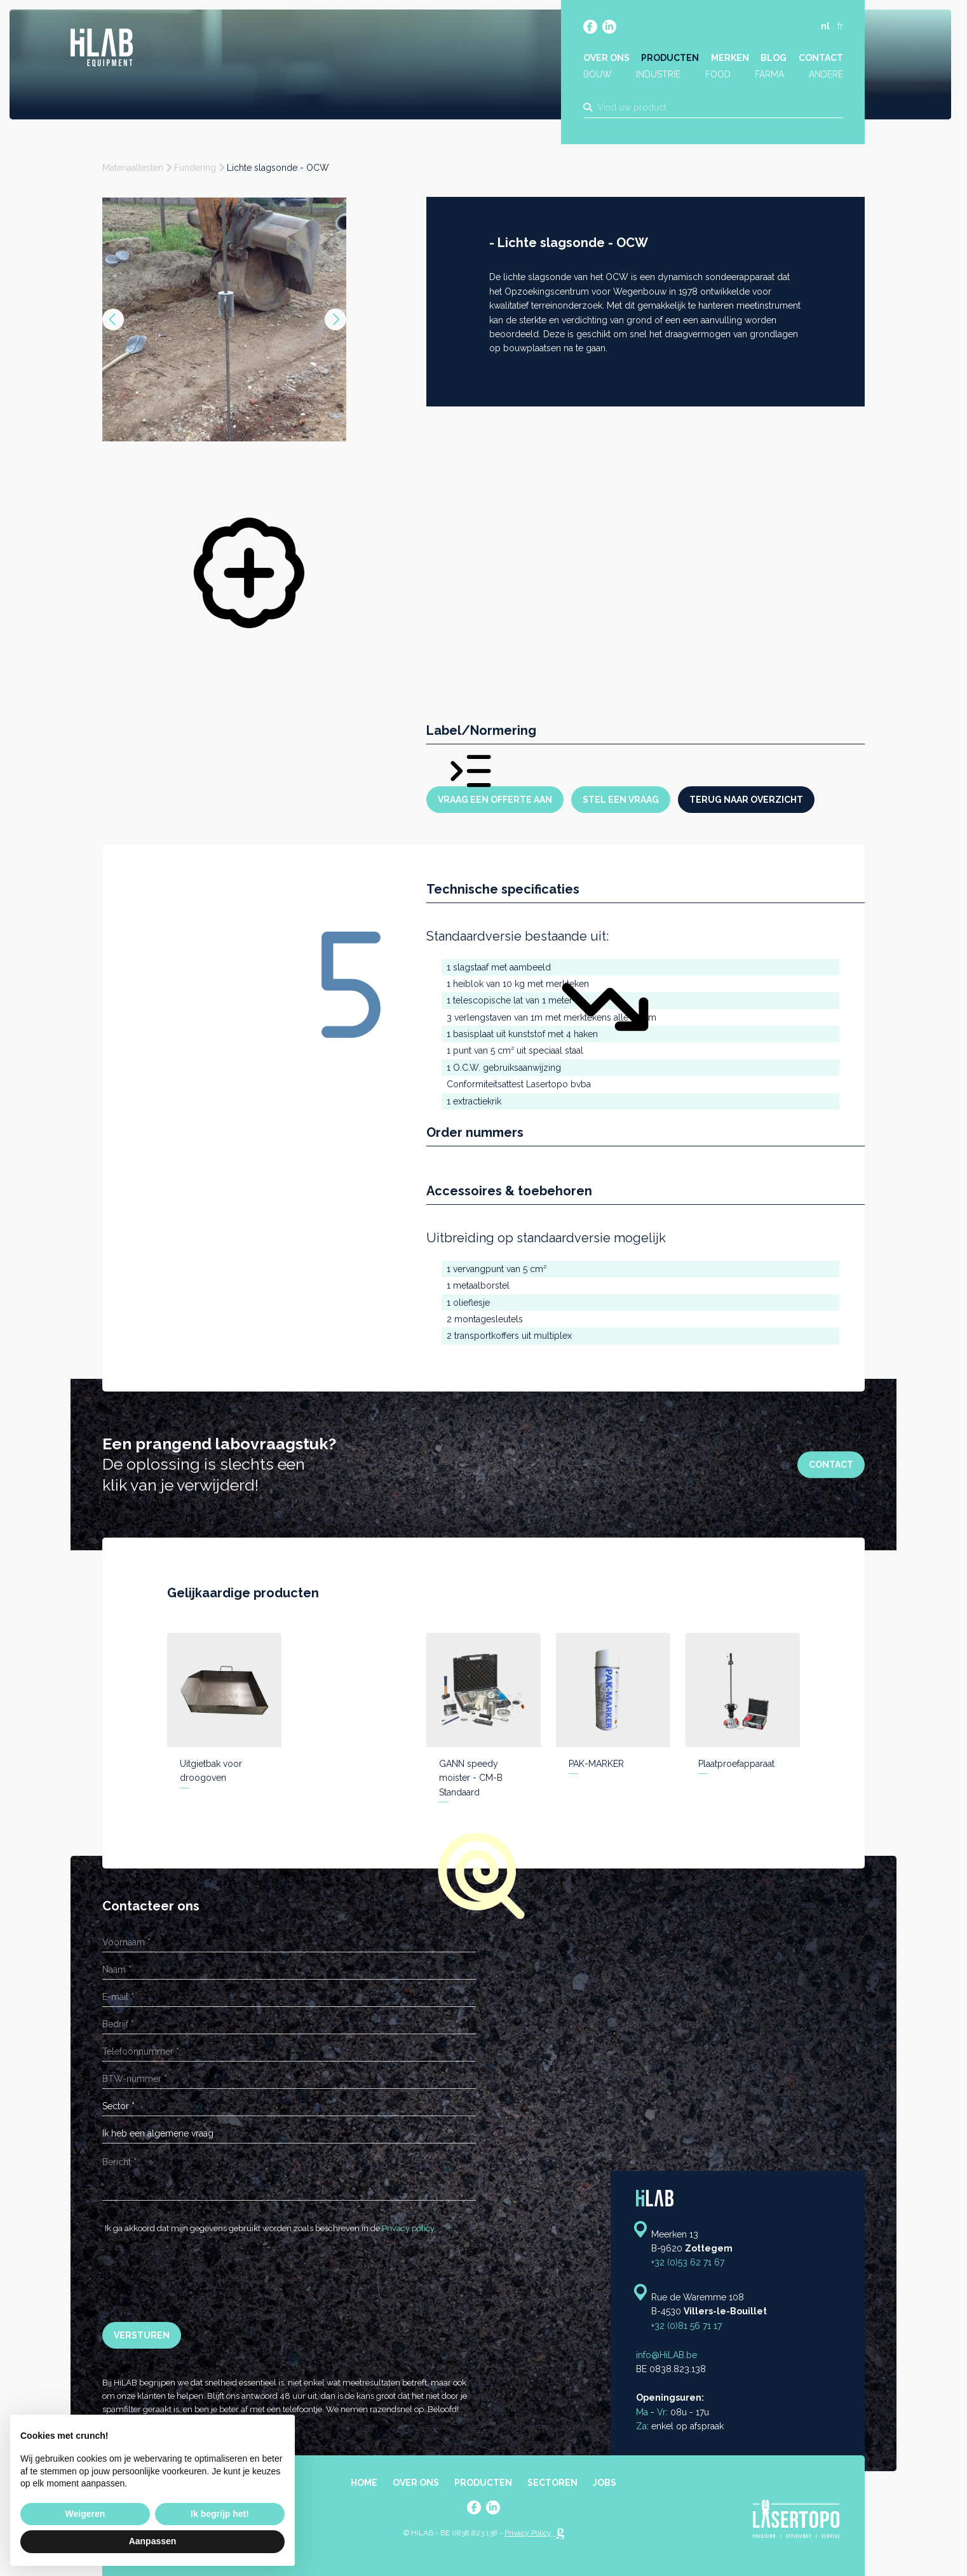 The width and height of the screenshot is (967, 2576). I want to click on increase list indentation, so click(471, 771).